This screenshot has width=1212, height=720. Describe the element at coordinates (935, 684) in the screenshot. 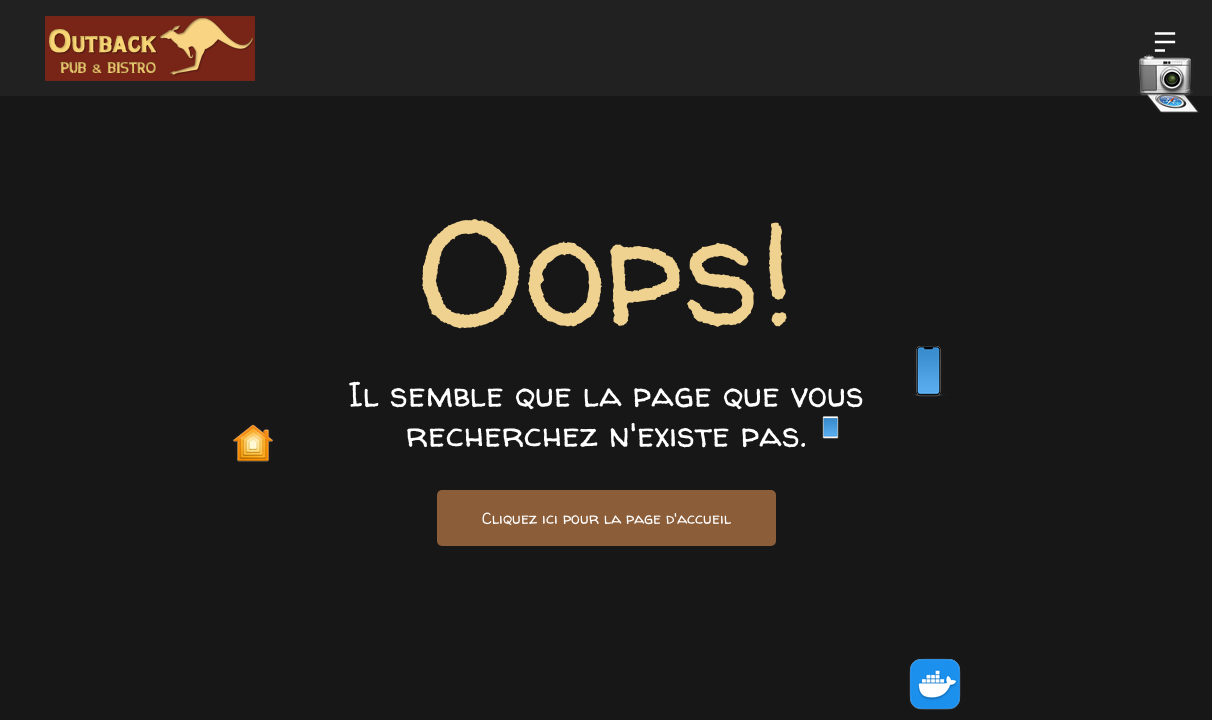

I see `open Docker Desktop application` at that location.